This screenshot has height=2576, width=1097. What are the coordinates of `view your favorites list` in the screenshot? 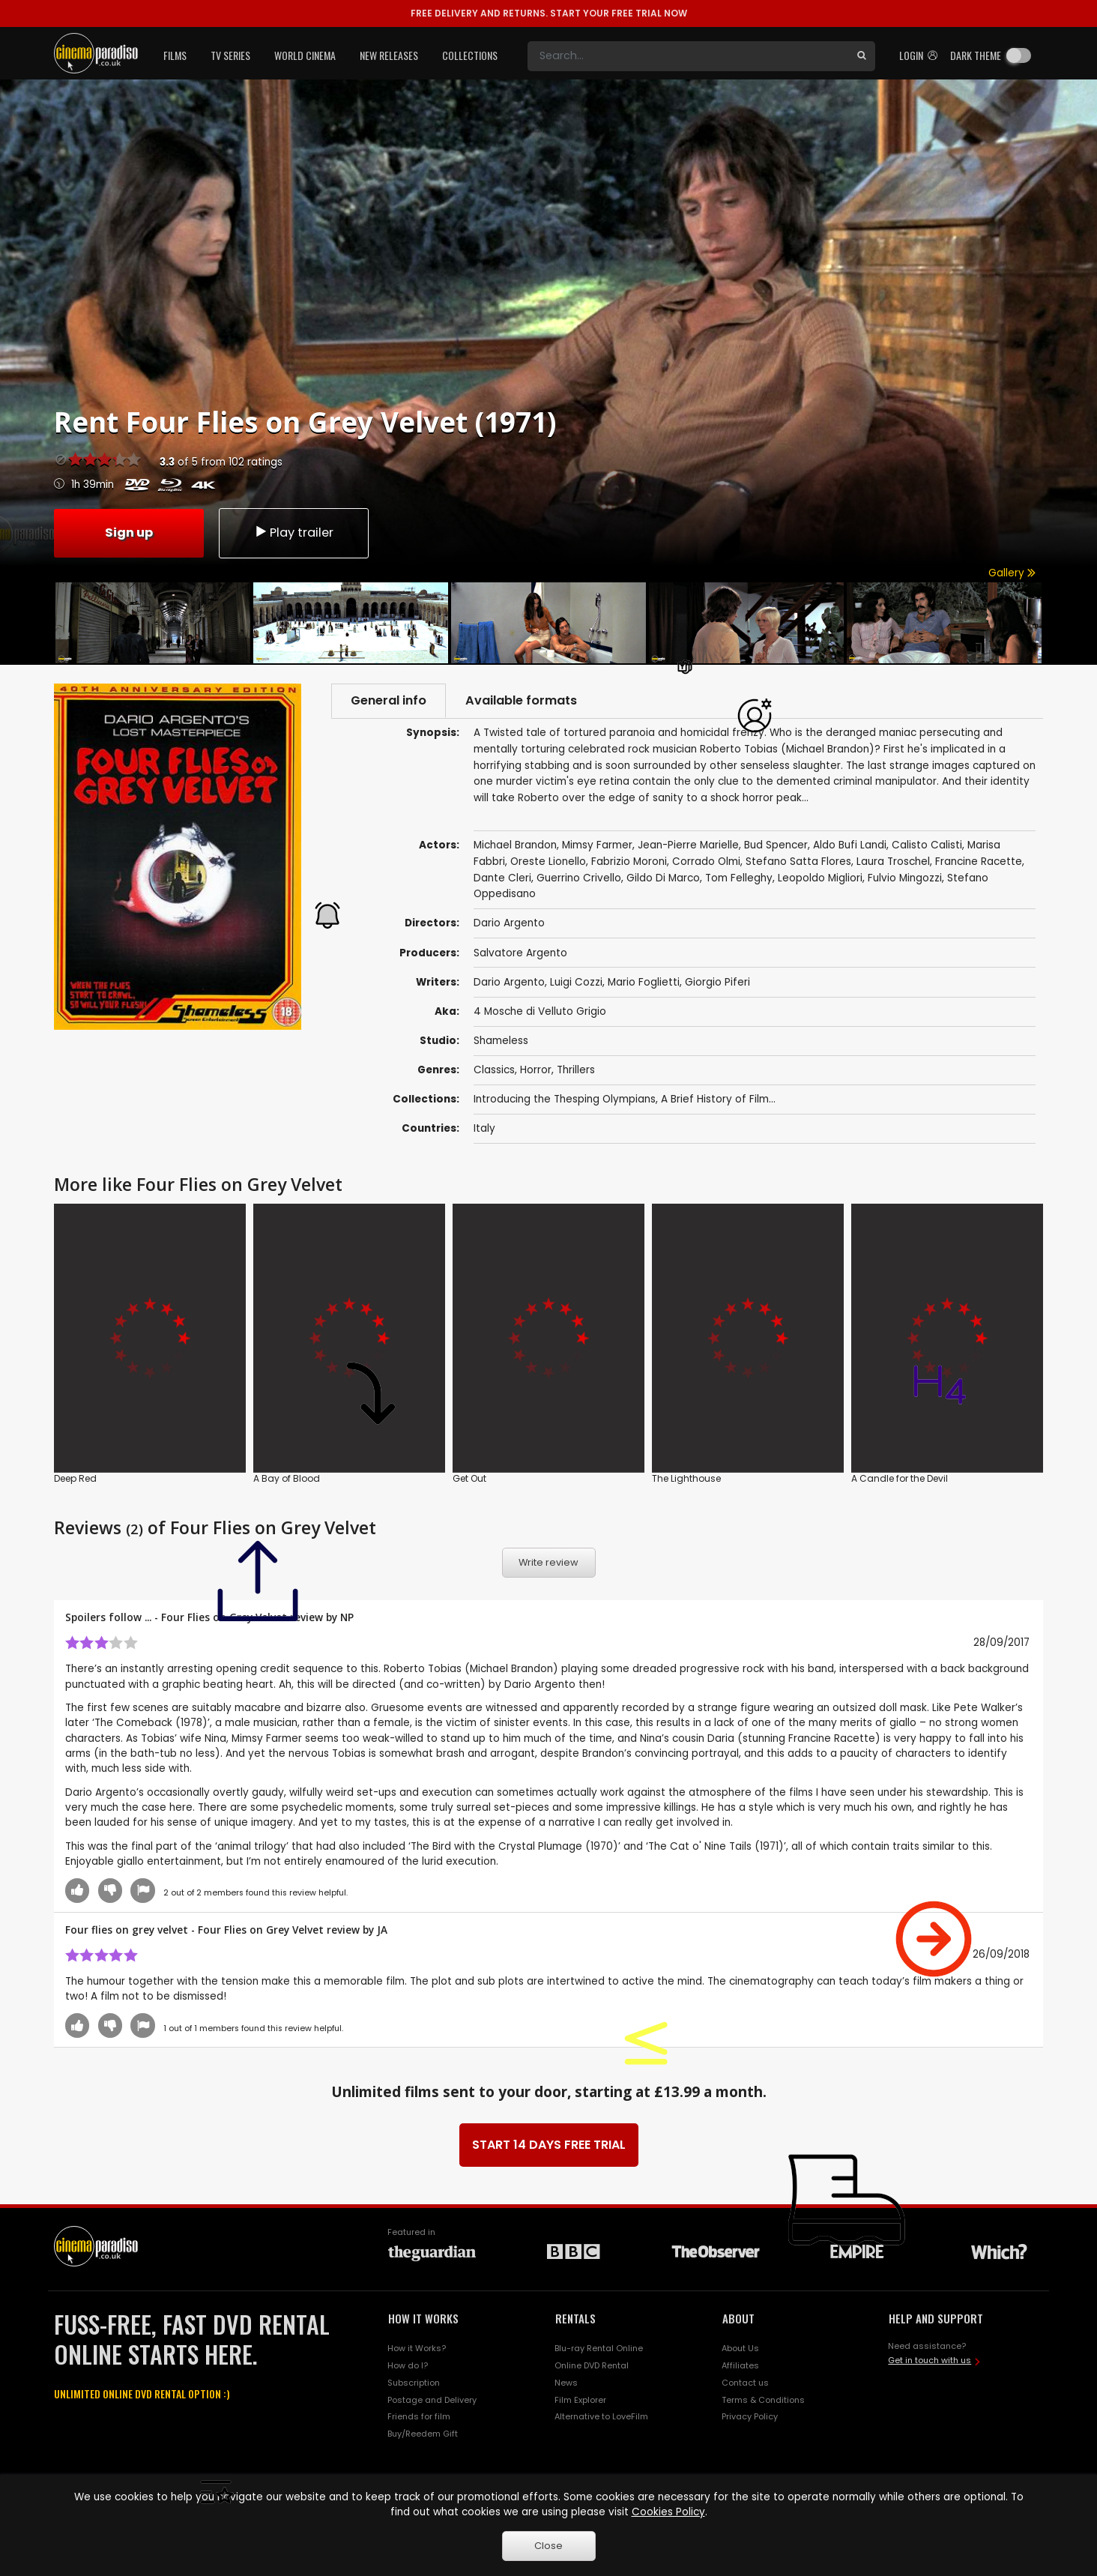 It's located at (216, 2492).